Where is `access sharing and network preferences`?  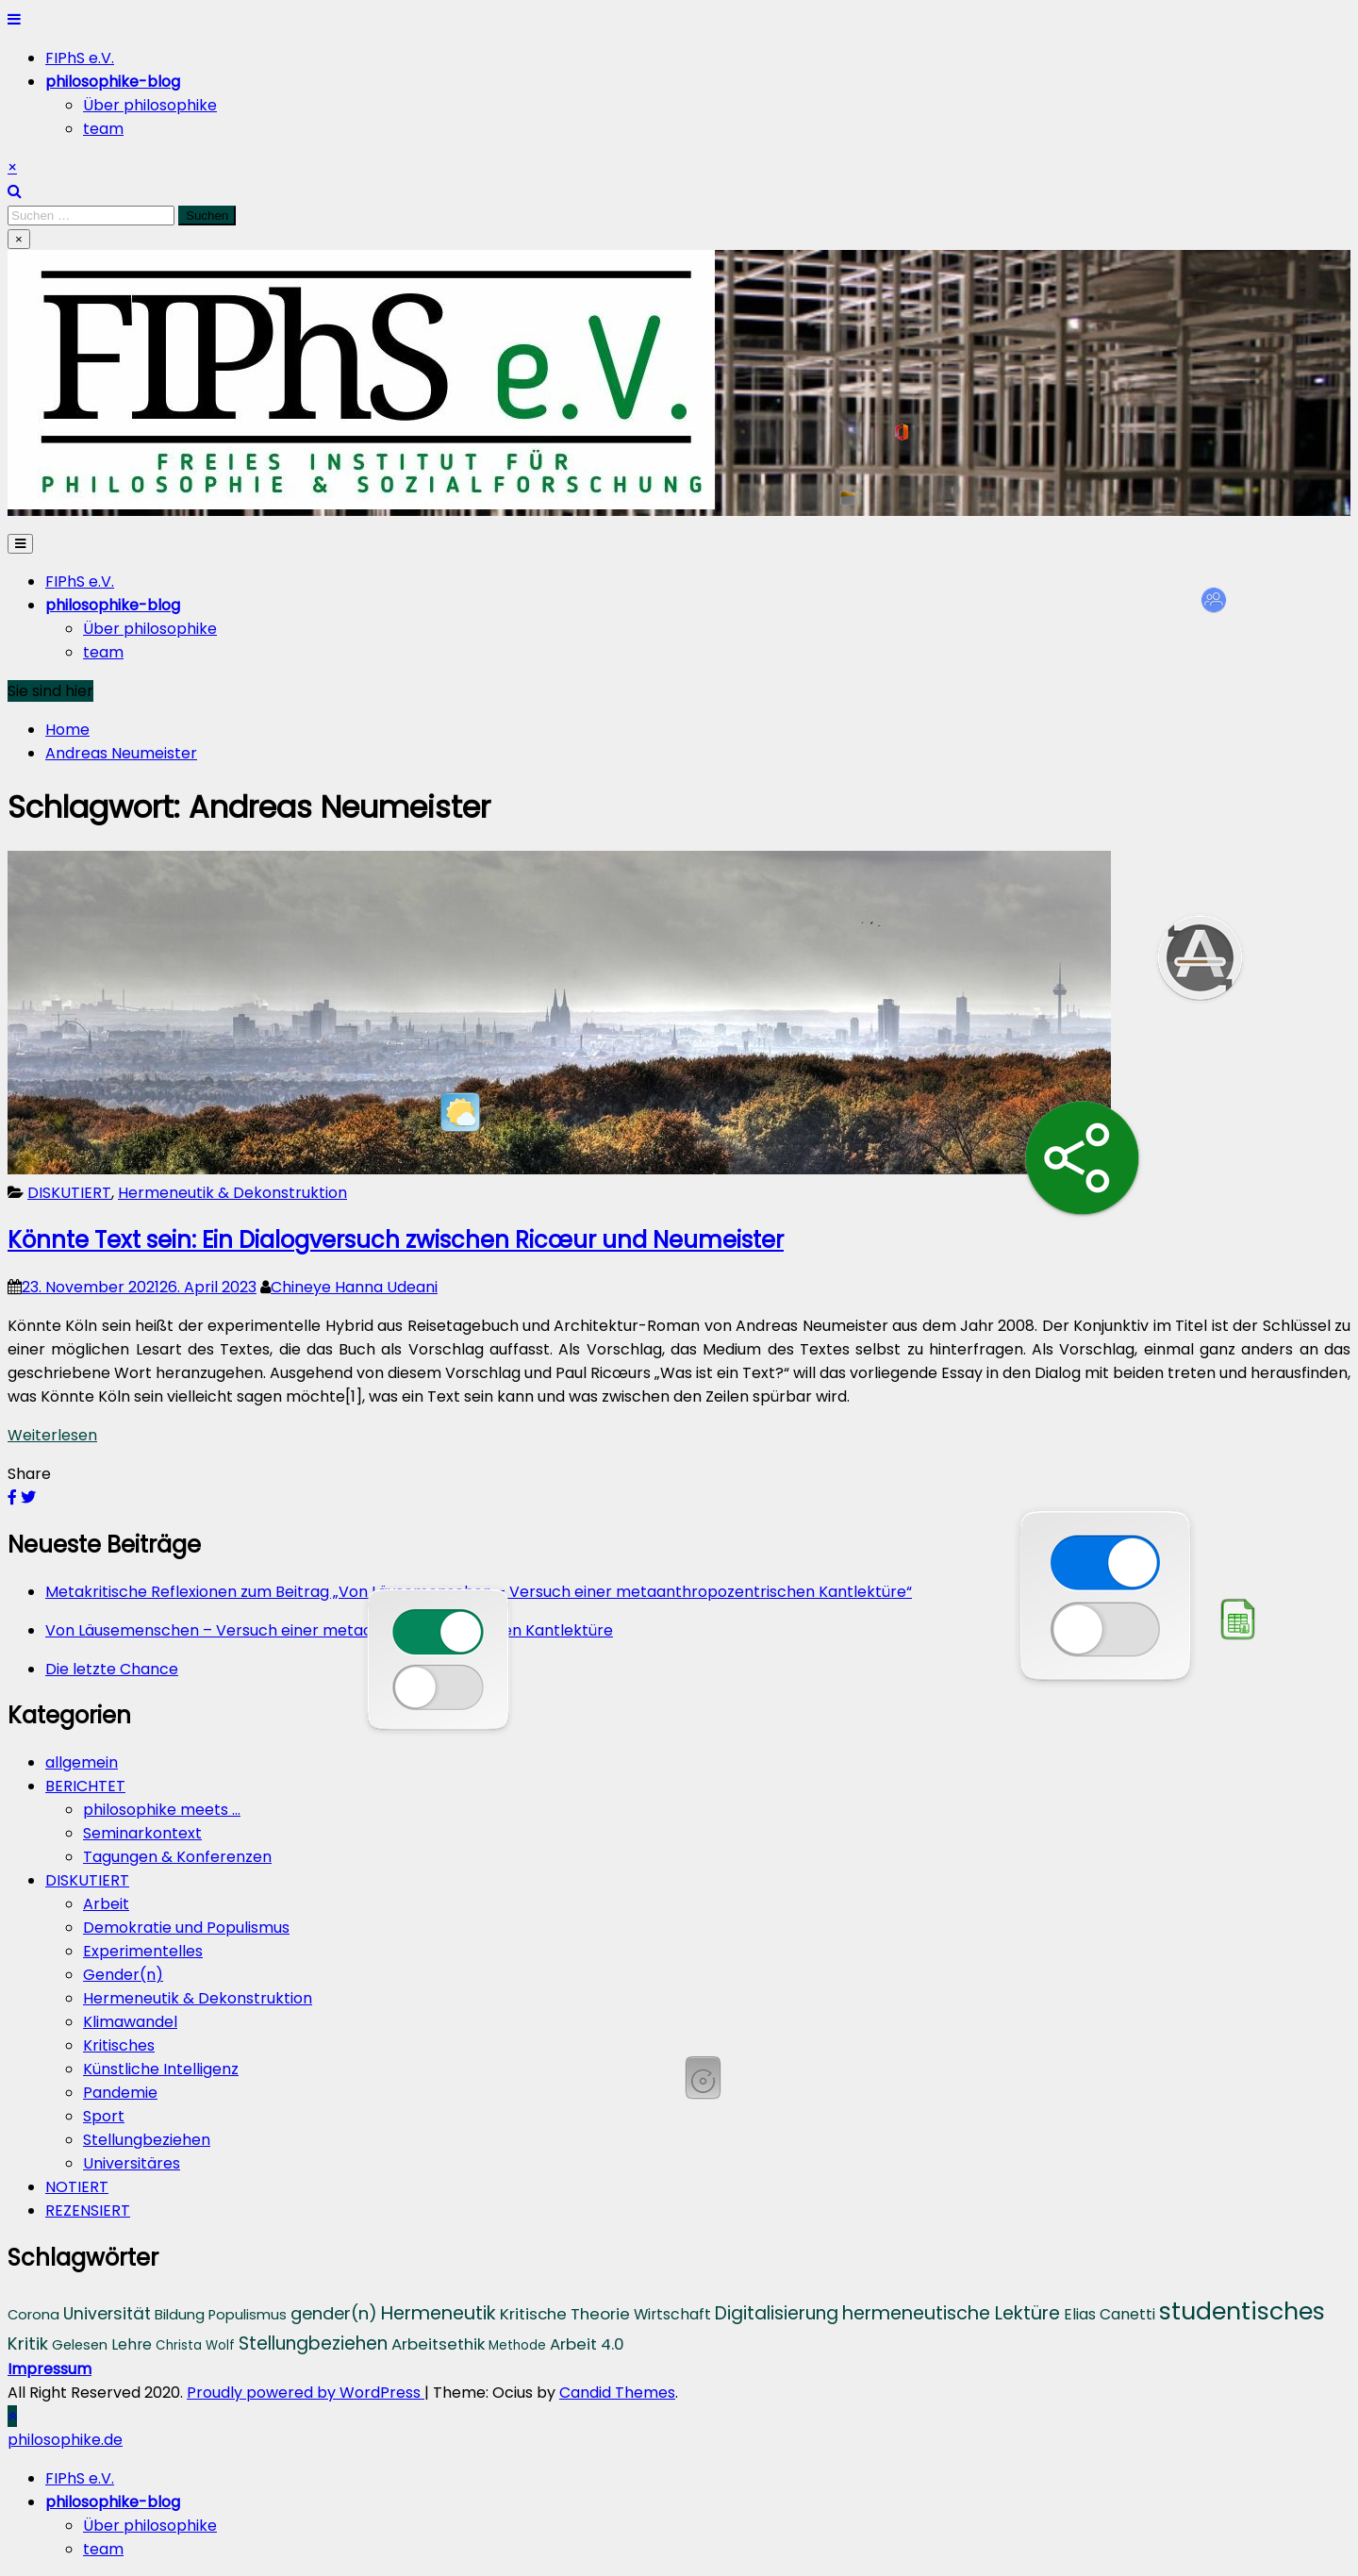 access sharing and network preferences is located at coordinates (1082, 1157).